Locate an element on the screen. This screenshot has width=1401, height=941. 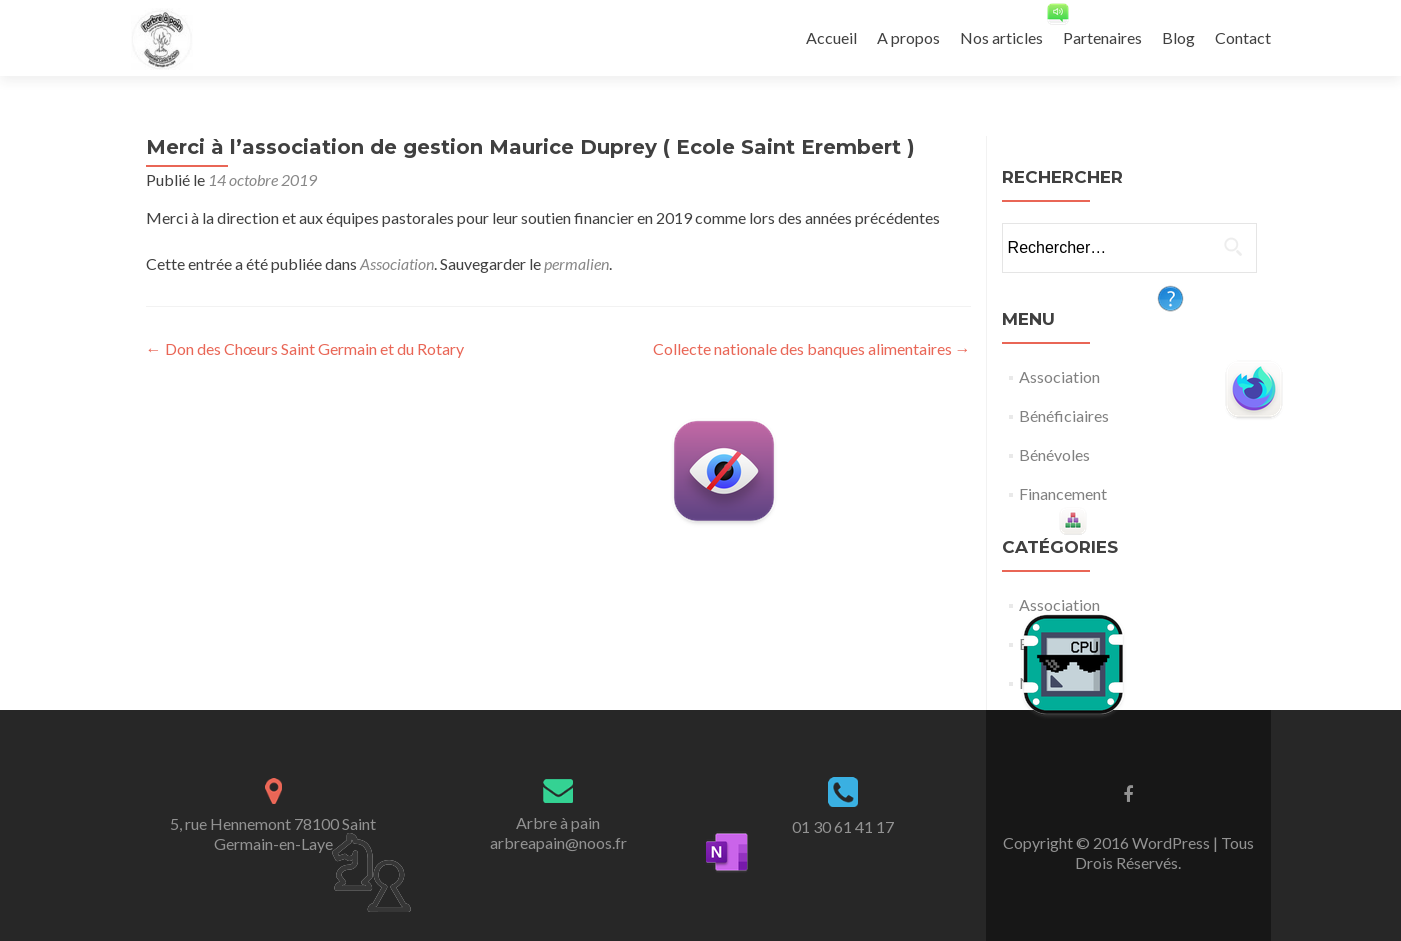
open device hierarchy settings is located at coordinates (1073, 521).